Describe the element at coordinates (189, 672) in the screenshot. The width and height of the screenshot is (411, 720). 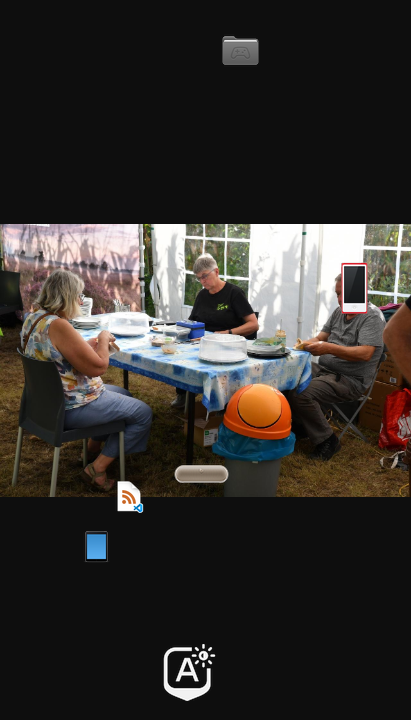
I see `adjust keyboard backlight brightness` at that location.